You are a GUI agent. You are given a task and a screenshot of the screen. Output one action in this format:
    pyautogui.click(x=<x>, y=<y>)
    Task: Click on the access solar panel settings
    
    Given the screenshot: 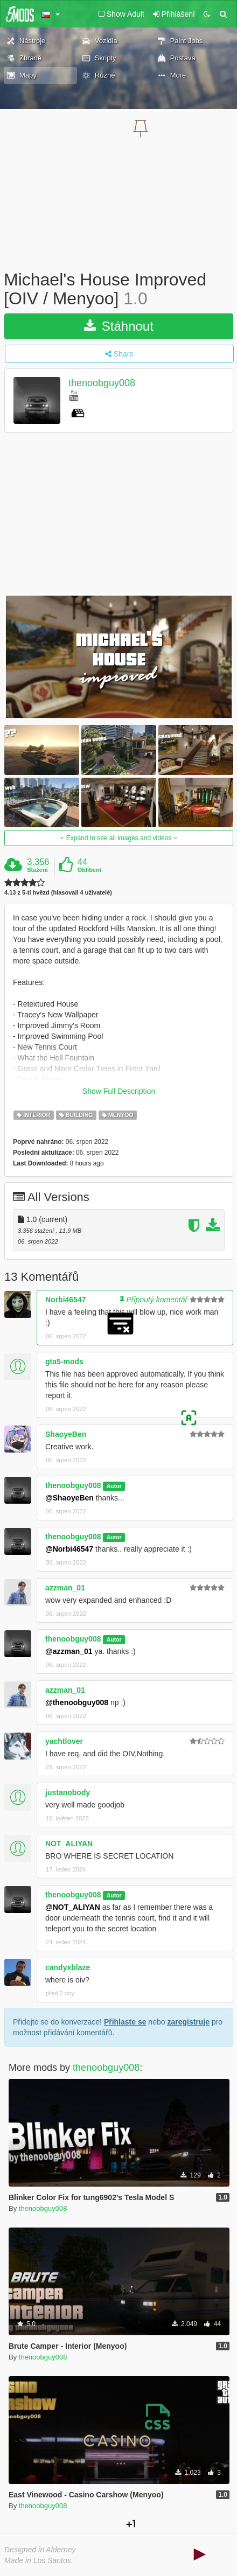 What is the action you would take?
    pyautogui.click(x=78, y=413)
    